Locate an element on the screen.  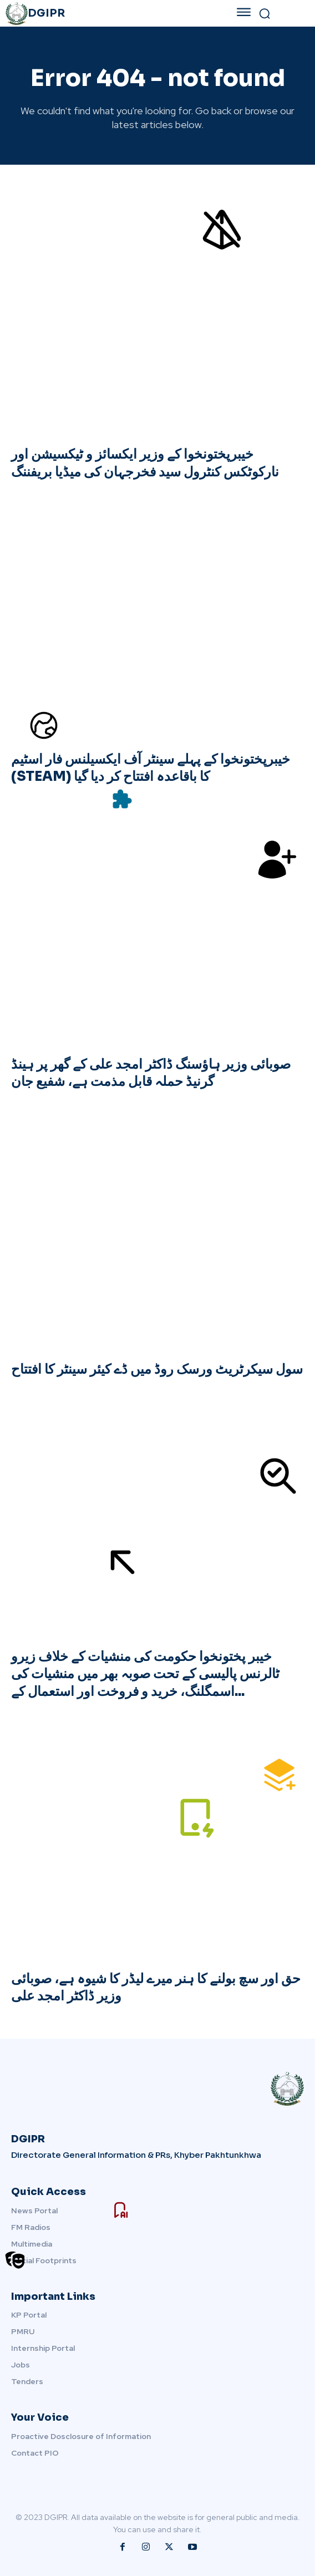
switch to eastern hemisphere region is located at coordinates (44, 725).